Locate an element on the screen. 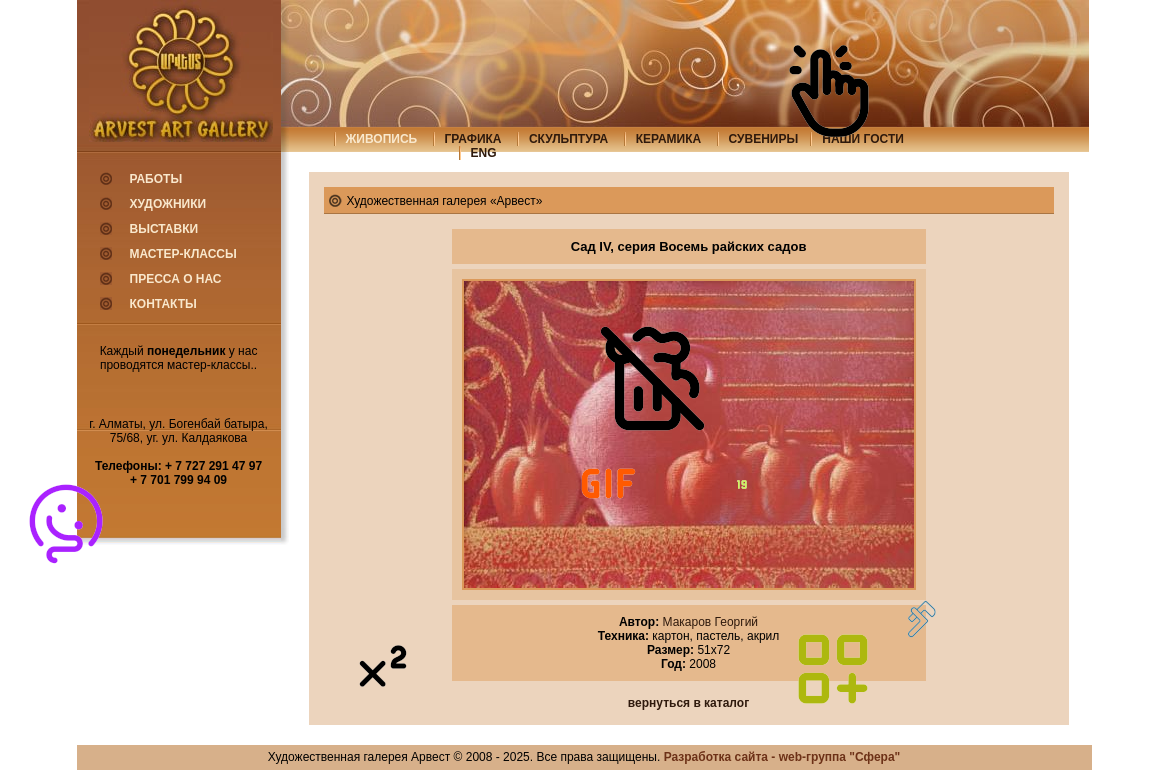  indicates overwhelming or stressful situation is located at coordinates (66, 521).